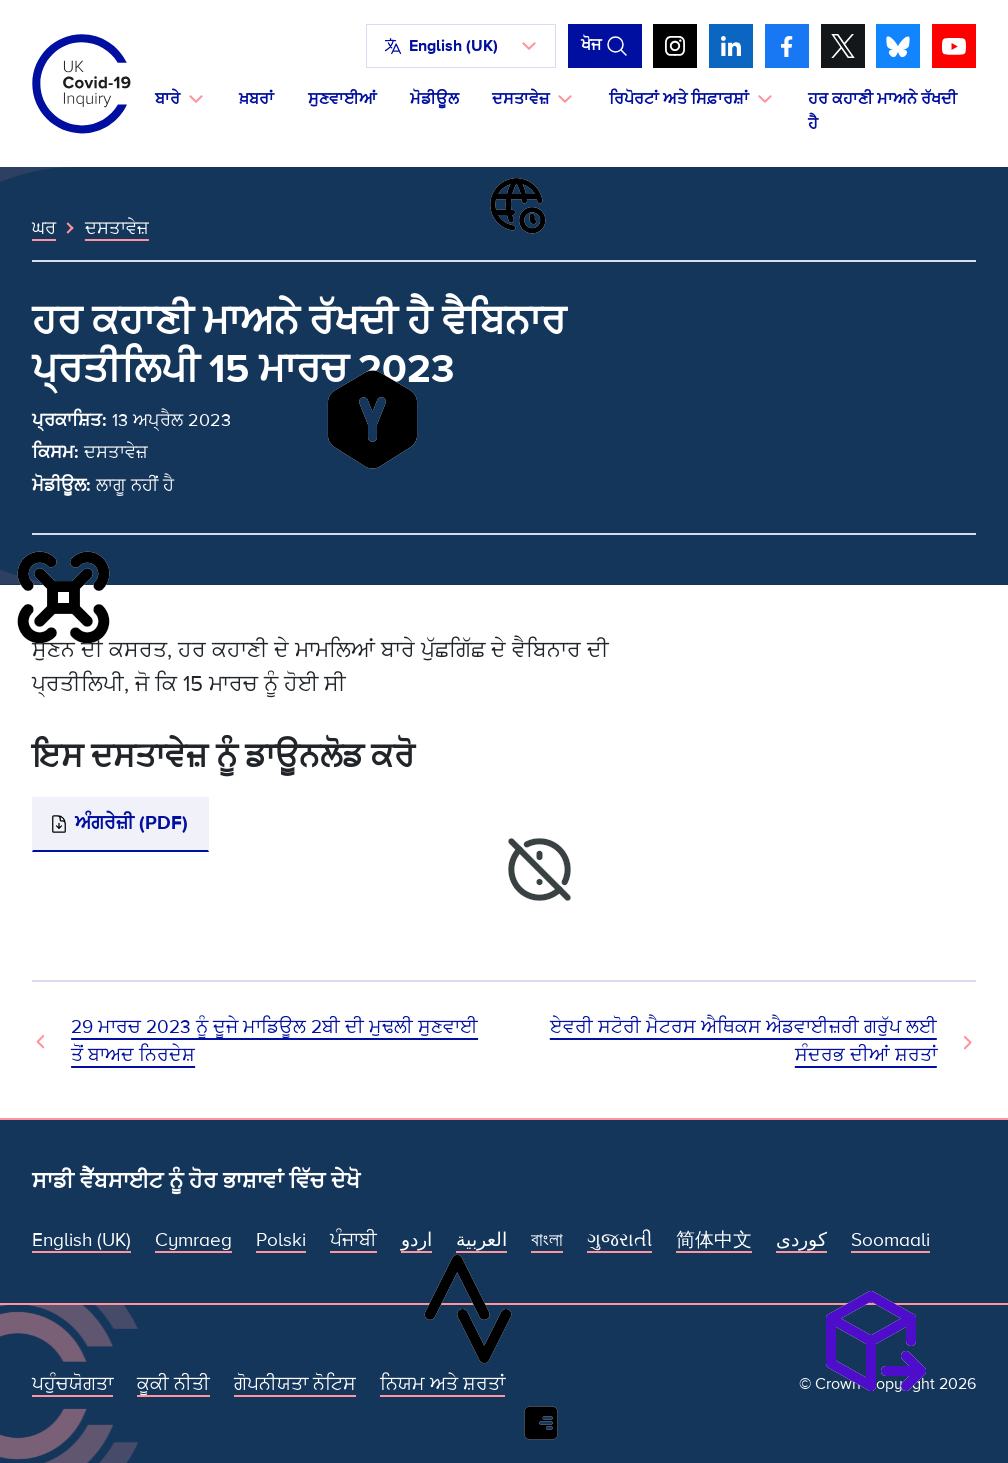  Describe the element at coordinates (871, 1341) in the screenshot. I see `export or send a package` at that location.